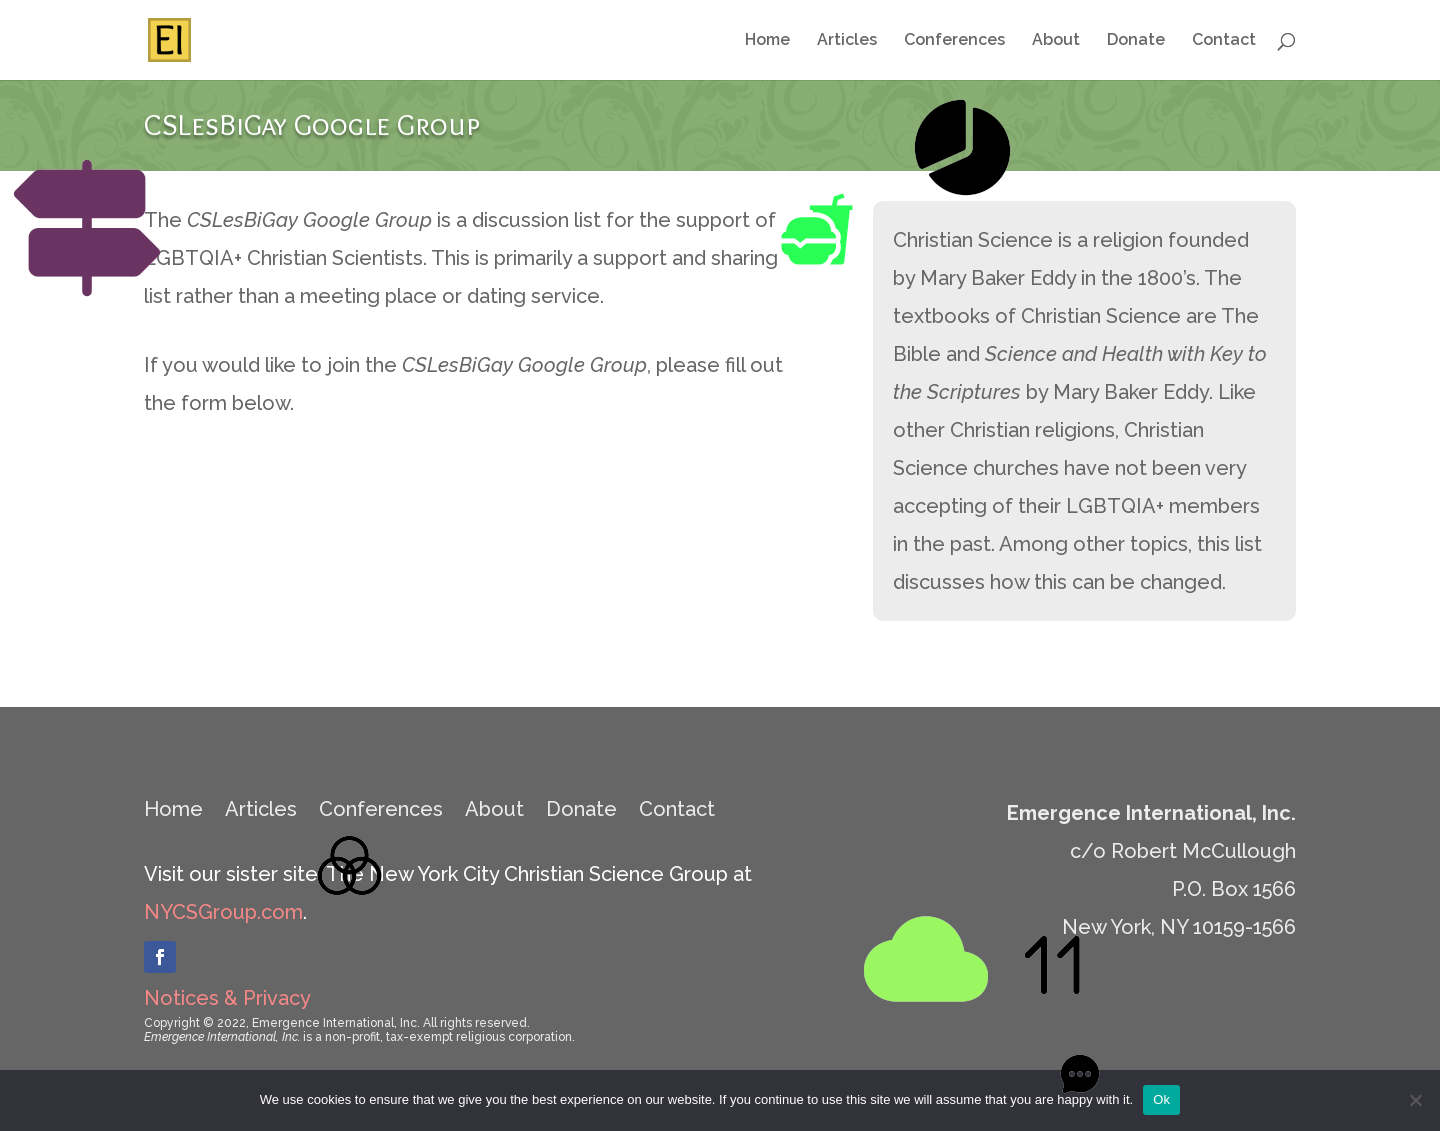  I want to click on open messaging or chat, so click(1080, 1074).